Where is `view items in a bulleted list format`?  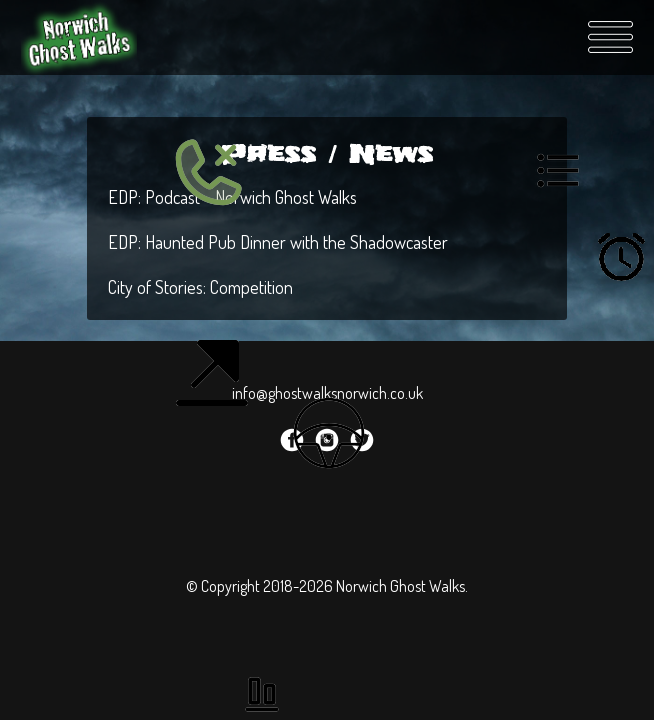 view items in a bulleted list format is located at coordinates (558, 170).